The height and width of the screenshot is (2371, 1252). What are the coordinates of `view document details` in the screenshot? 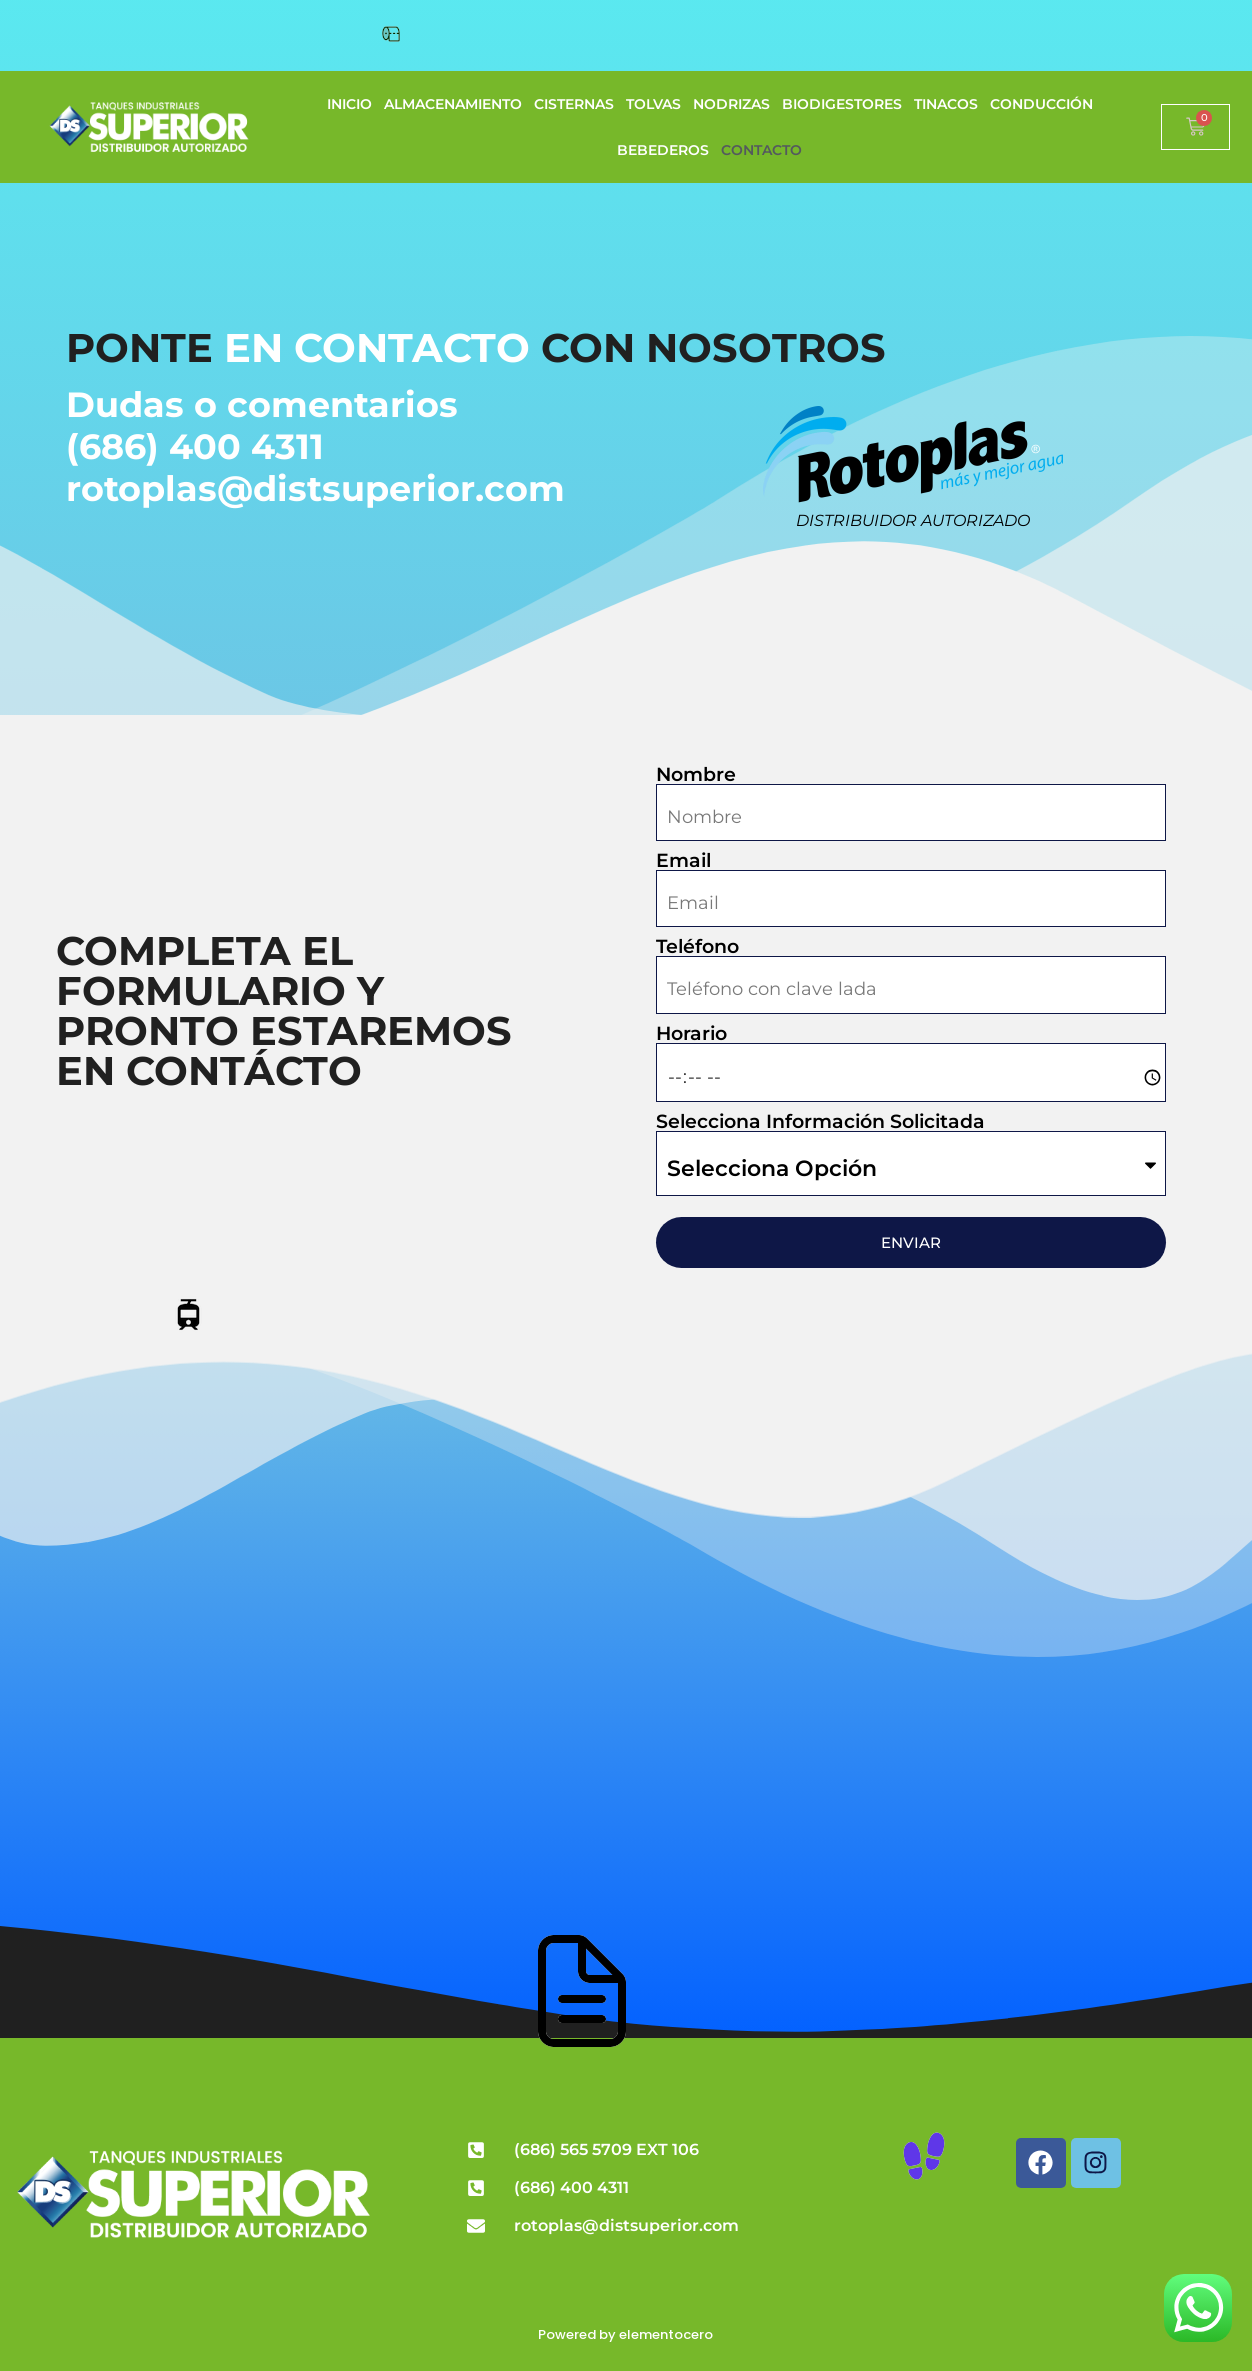 It's located at (582, 1991).